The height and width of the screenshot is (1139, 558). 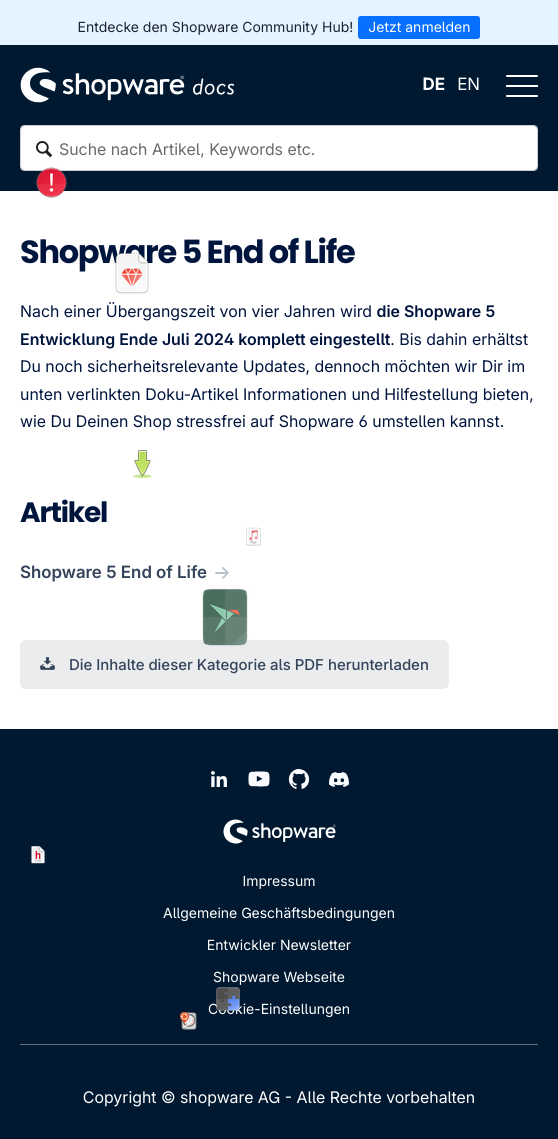 What do you see at coordinates (189, 1021) in the screenshot?
I see `launch the ubiquity ubuntu installer` at bounding box center [189, 1021].